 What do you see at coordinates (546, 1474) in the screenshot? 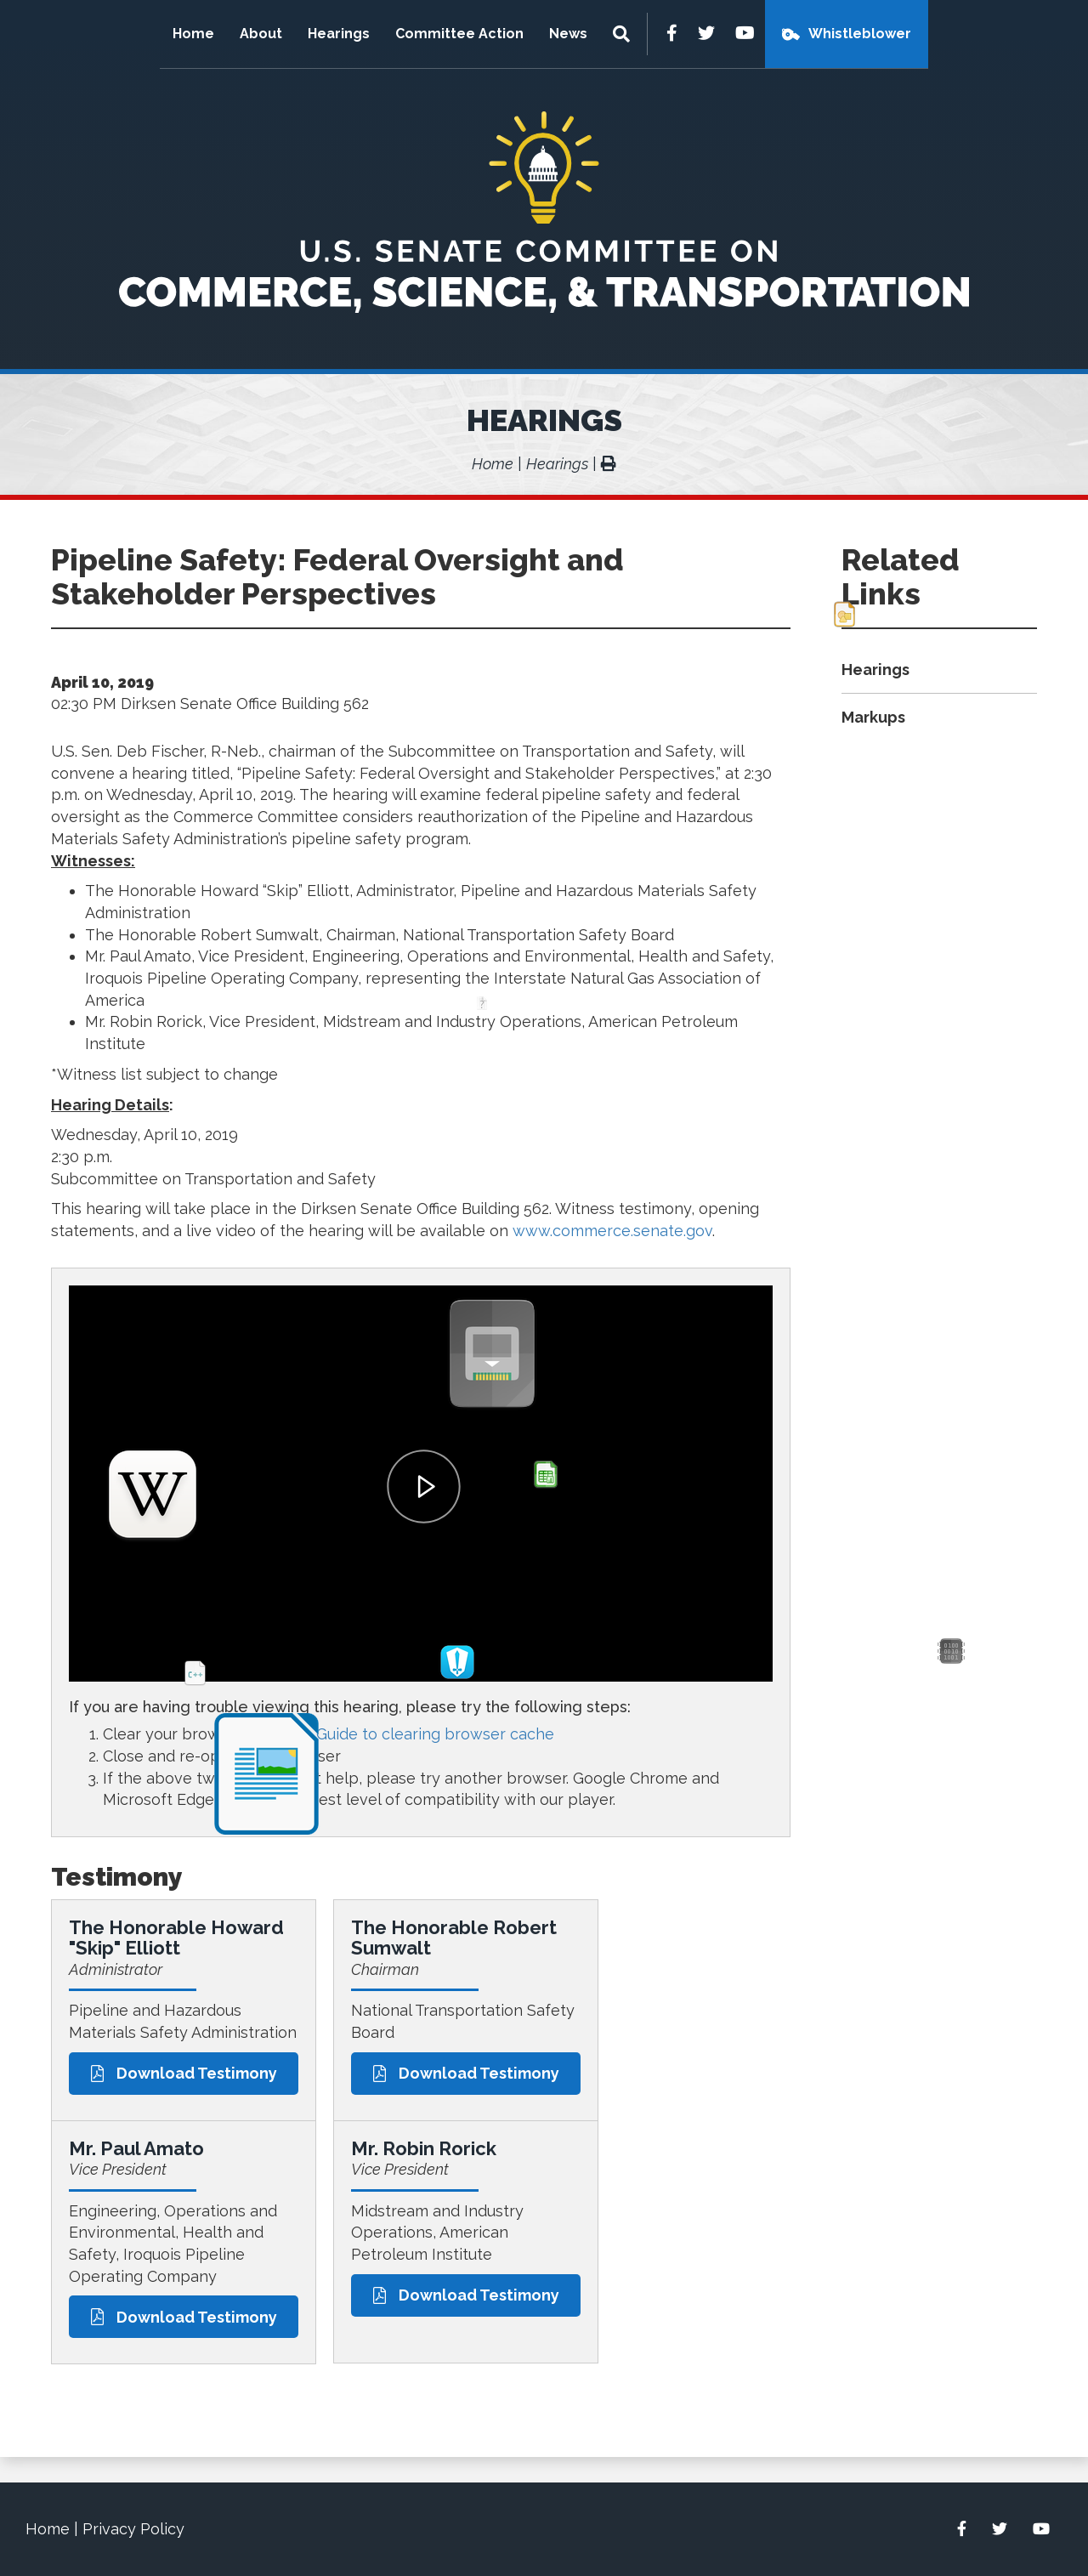
I see `a libreoffice calc spreadsheet file` at bounding box center [546, 1474].